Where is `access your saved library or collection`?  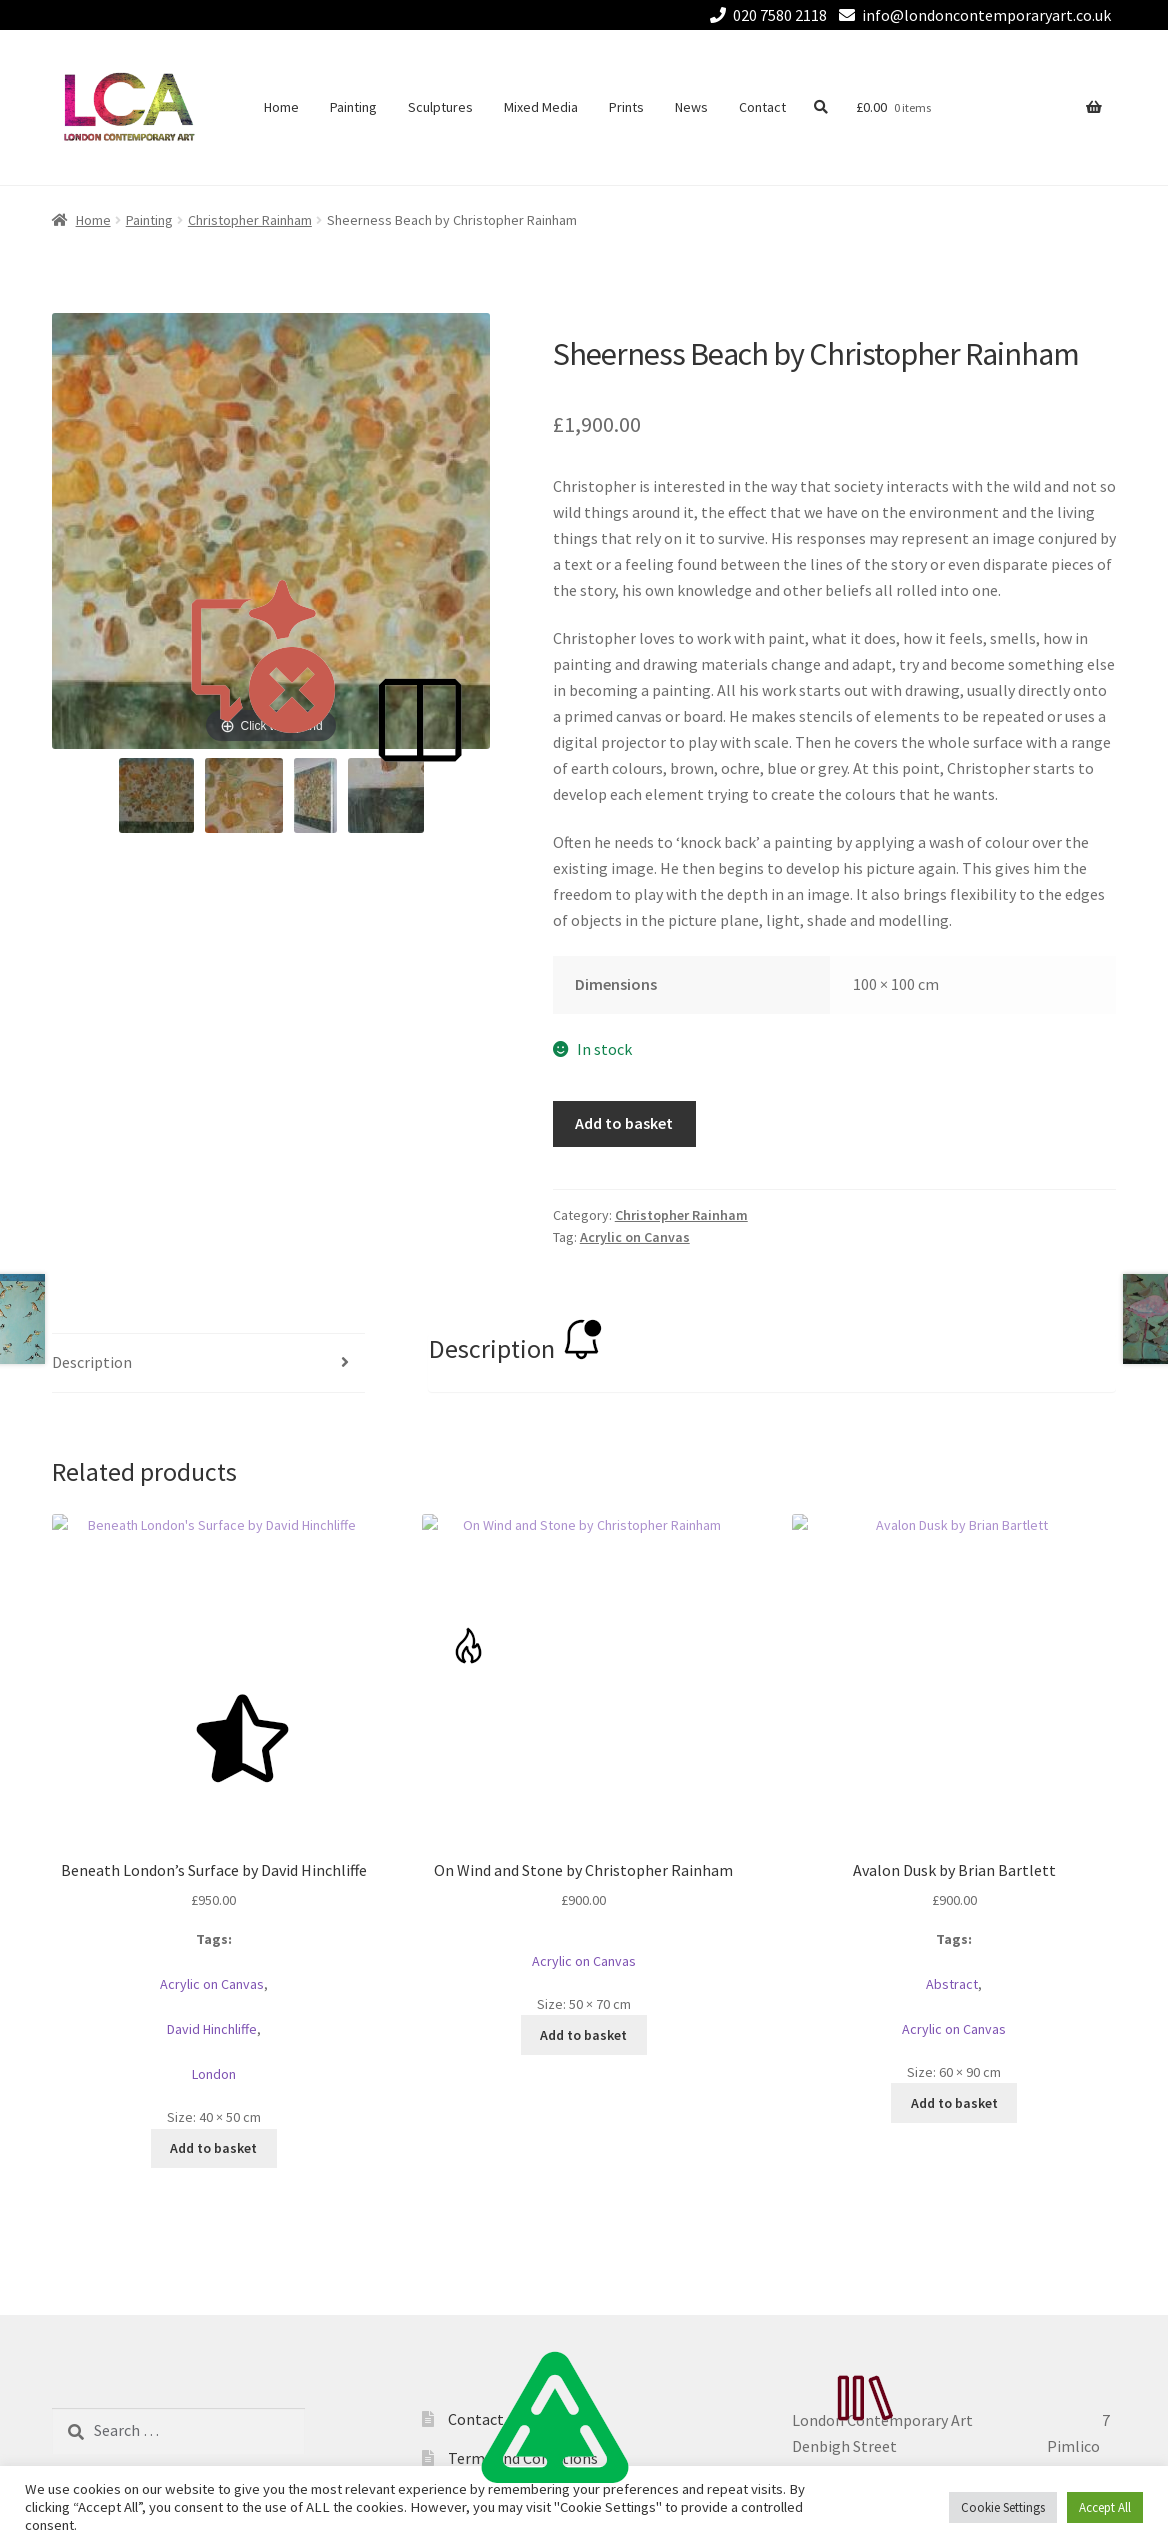 access your saved library or collection is located at coordinates (864, 2398).